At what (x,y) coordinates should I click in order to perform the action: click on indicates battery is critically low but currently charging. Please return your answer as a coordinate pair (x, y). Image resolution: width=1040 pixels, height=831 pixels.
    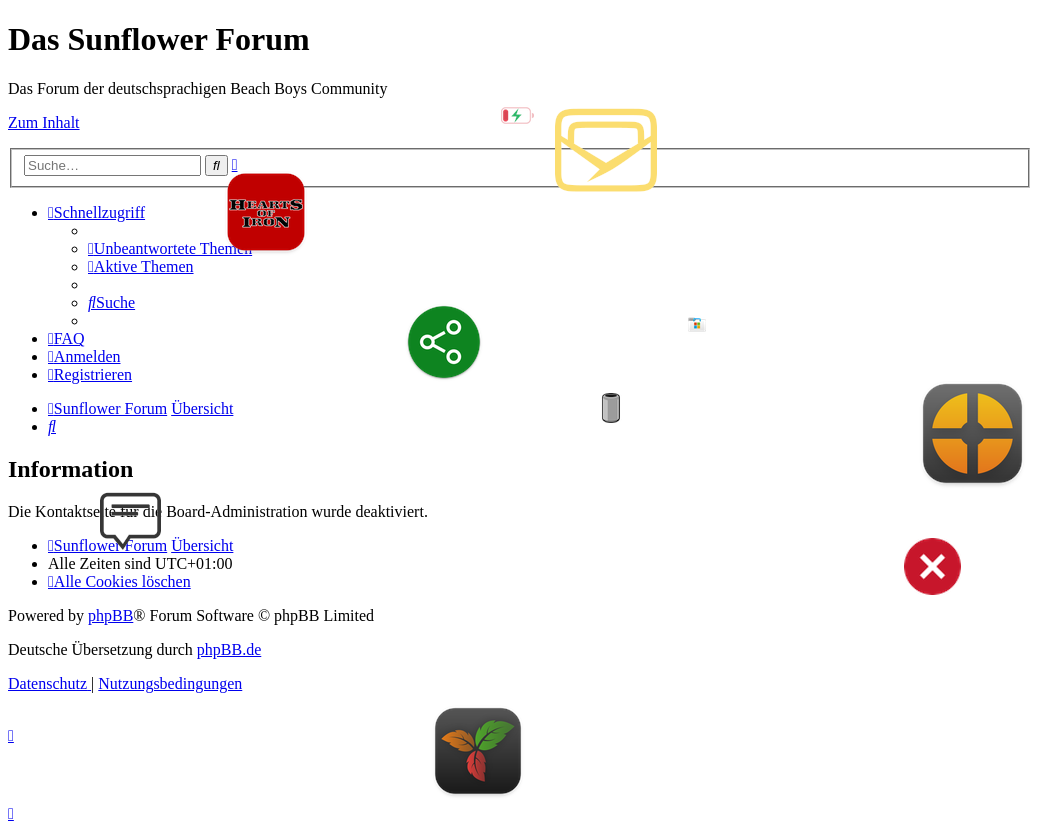
    Looking at the image, I should click on (517, 115).